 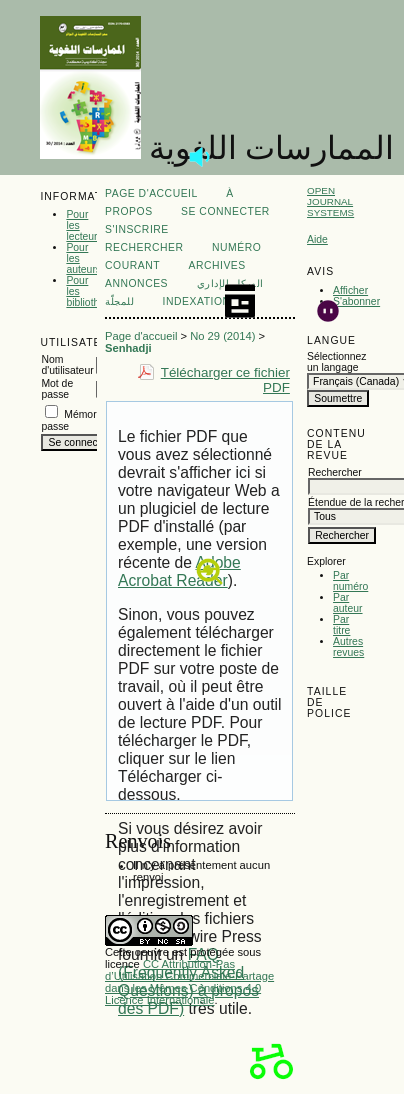 I want to click on find and replace text or content, so click(x=209, y=571).